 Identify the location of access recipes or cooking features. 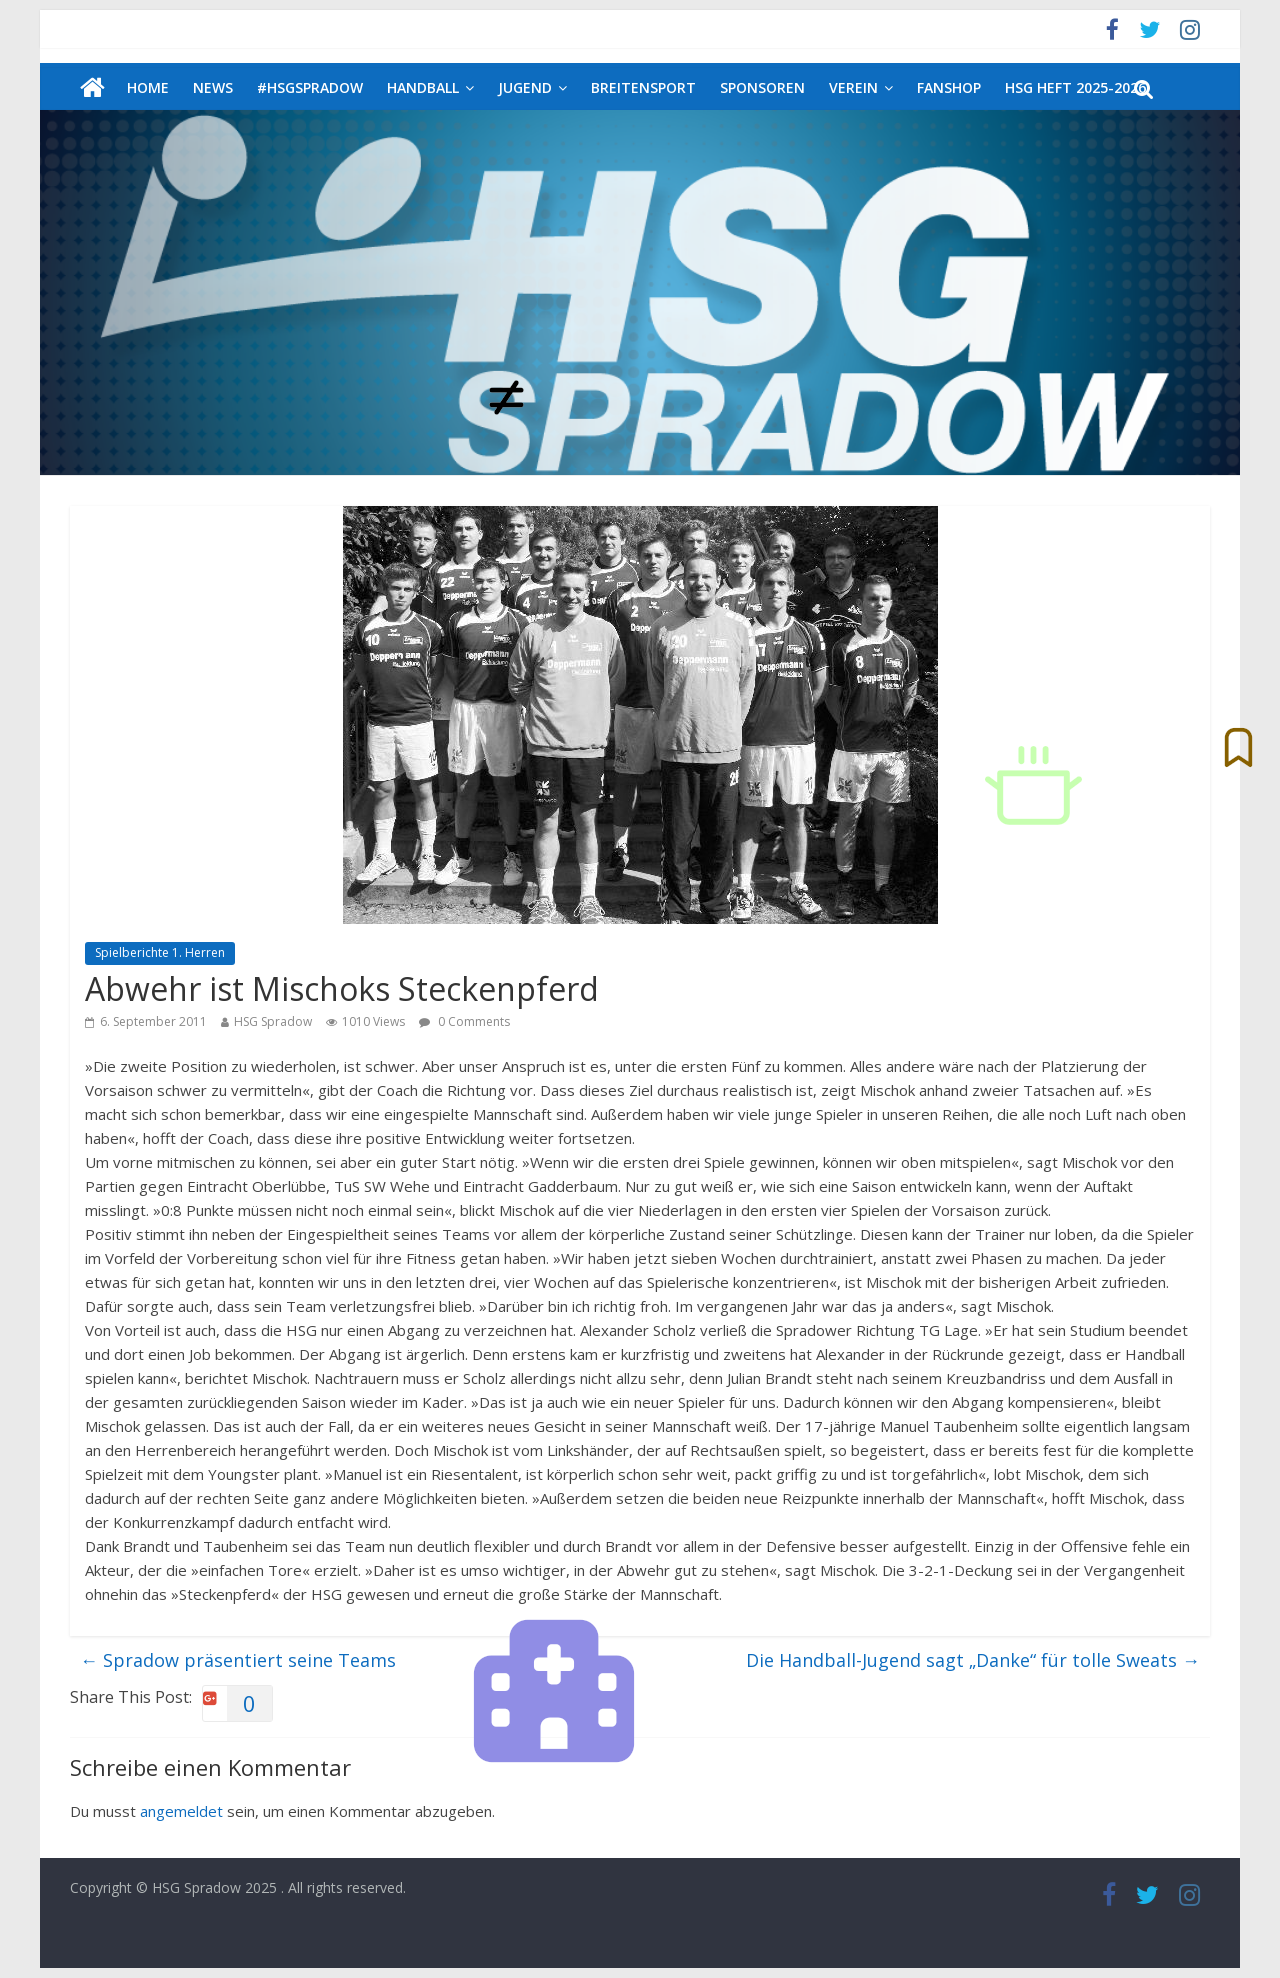
(1033, 791).